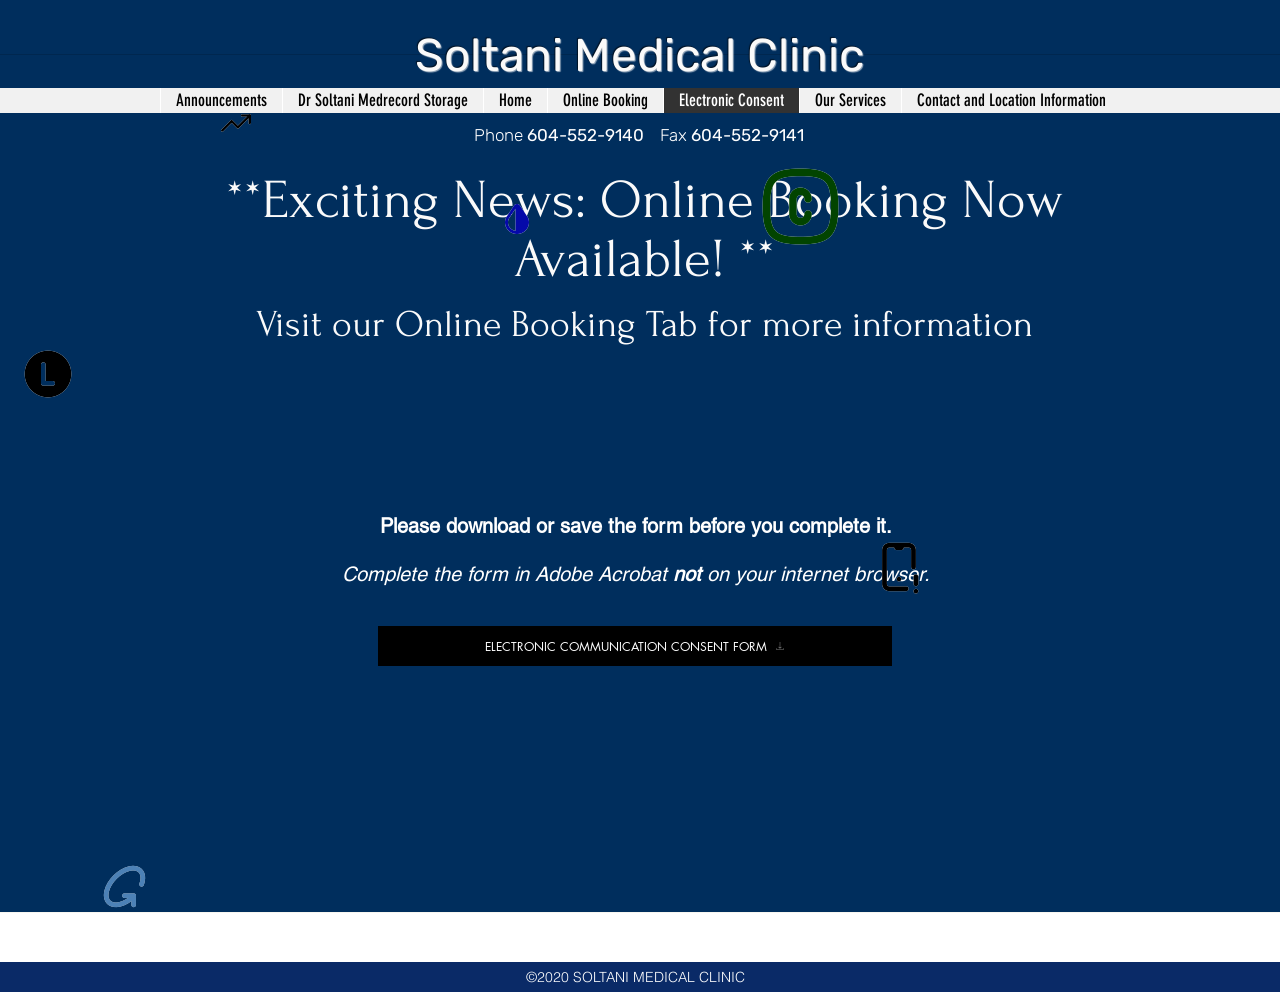 The image size is (1280, 1004). Describe the element at coordinates (800, 206) in the screenshot. I see `indicates copyright information` at that location.